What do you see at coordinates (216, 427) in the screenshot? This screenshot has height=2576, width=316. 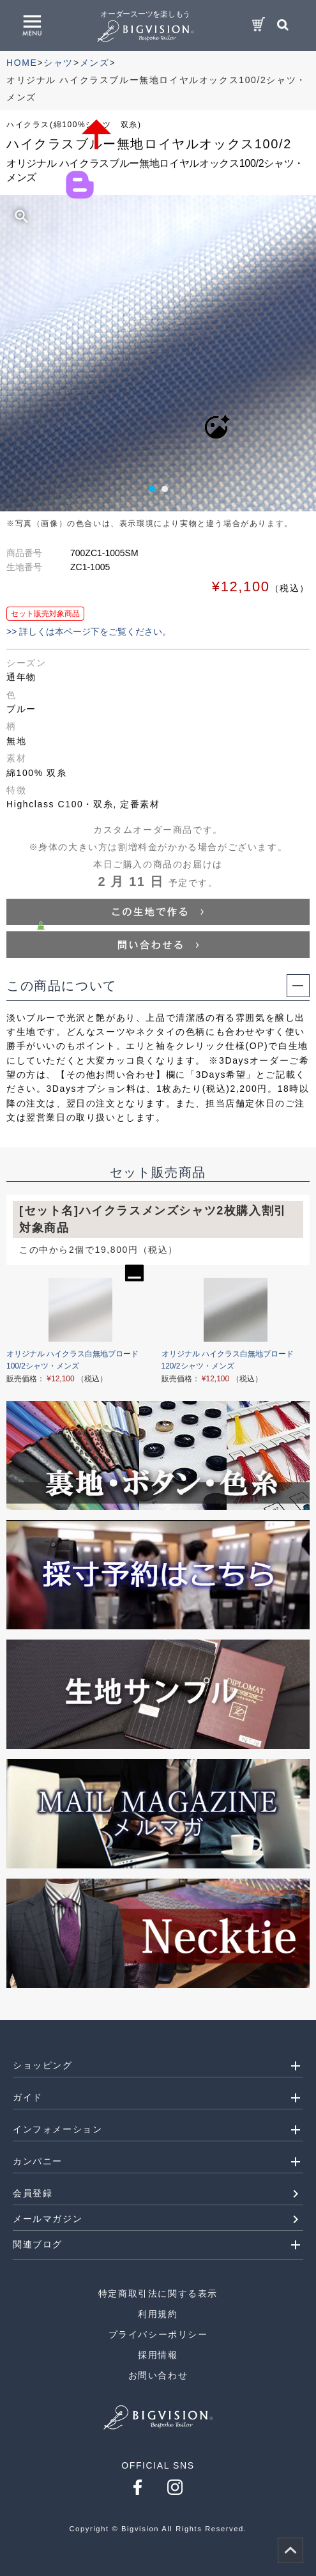 I see `generate ai-enhanced image` at bounding box center [216, 427].